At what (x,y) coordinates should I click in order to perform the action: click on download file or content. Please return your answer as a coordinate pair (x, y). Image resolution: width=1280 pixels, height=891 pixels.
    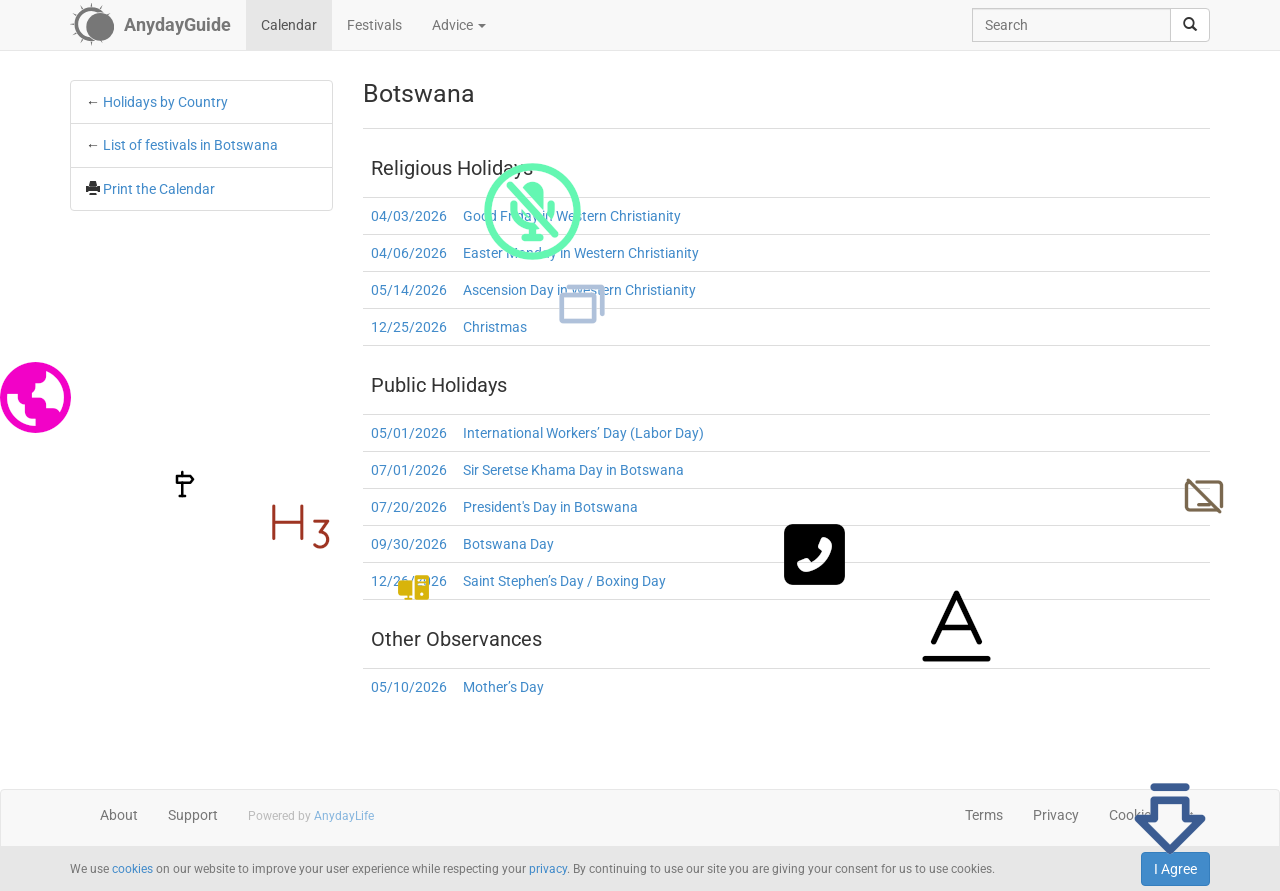
    Looking at the image, I should click on (1170, 816).